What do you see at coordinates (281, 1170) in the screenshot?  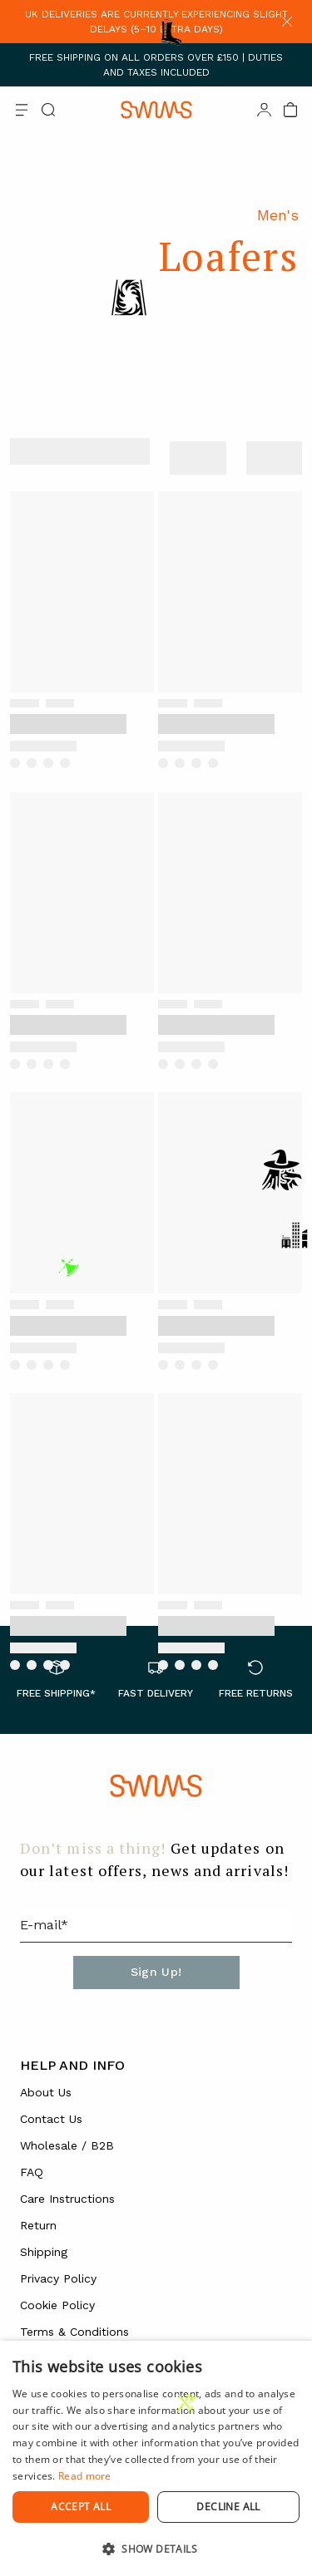 I see `access halloween or spooky themed content` at bounding box center [281, 1170].